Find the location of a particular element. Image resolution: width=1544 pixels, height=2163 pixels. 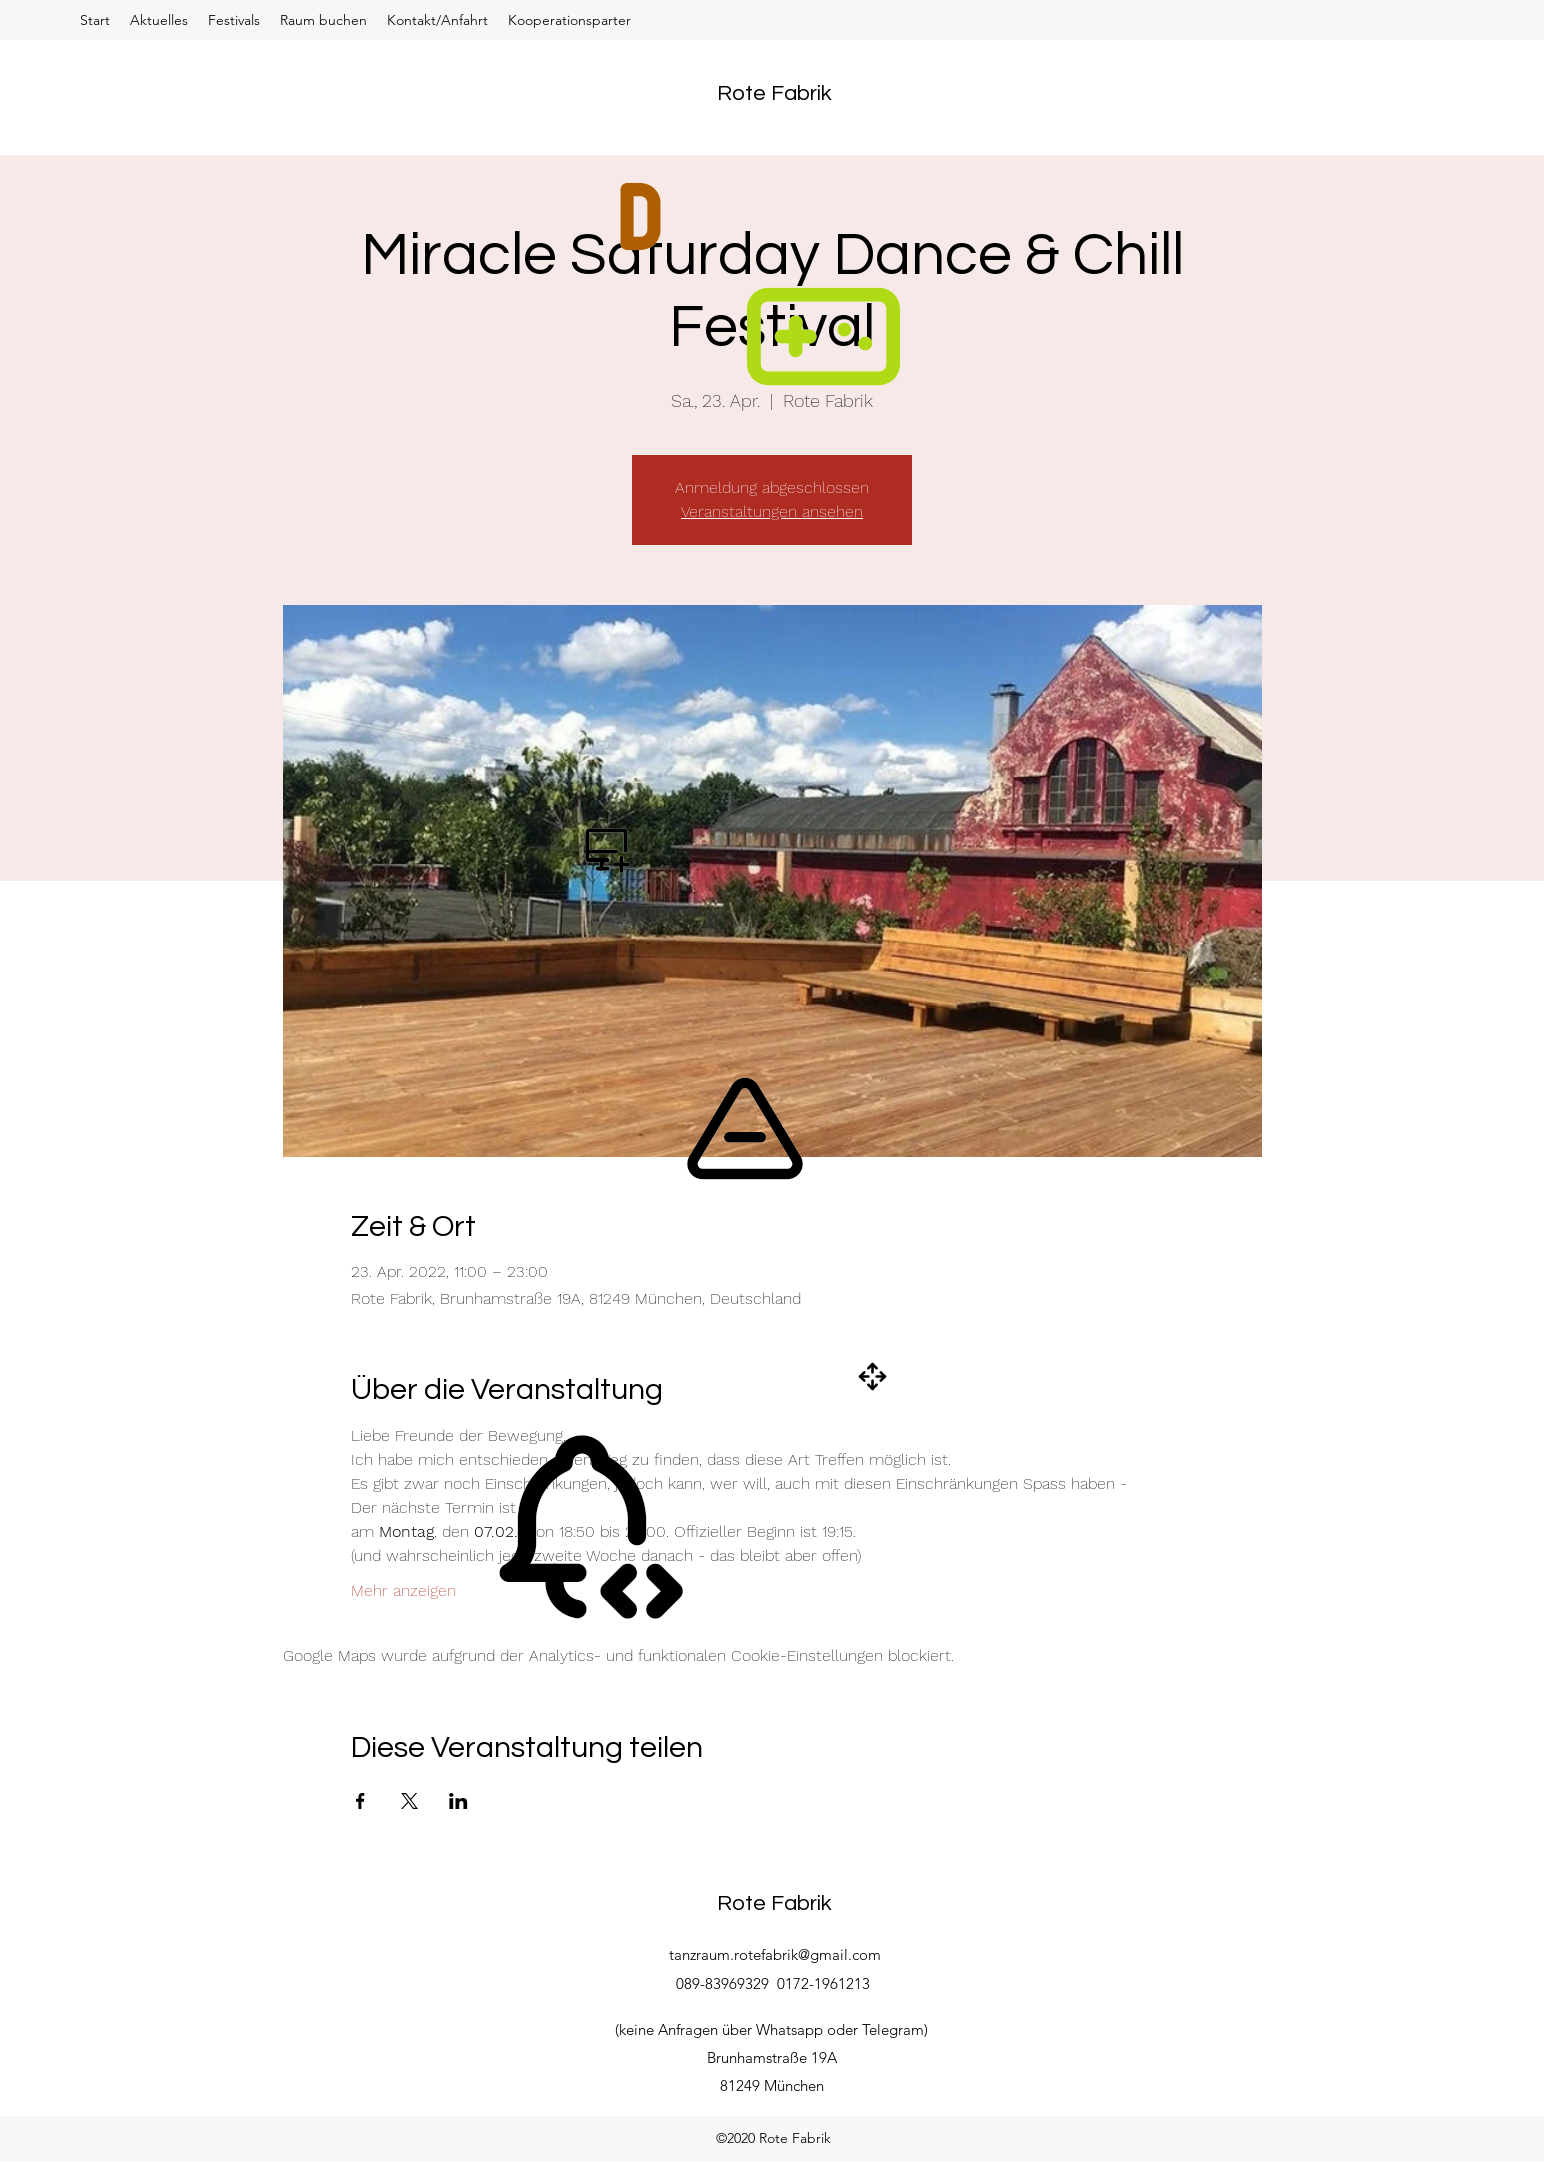

access gaming or game center features is located at coordinates (823, 336).